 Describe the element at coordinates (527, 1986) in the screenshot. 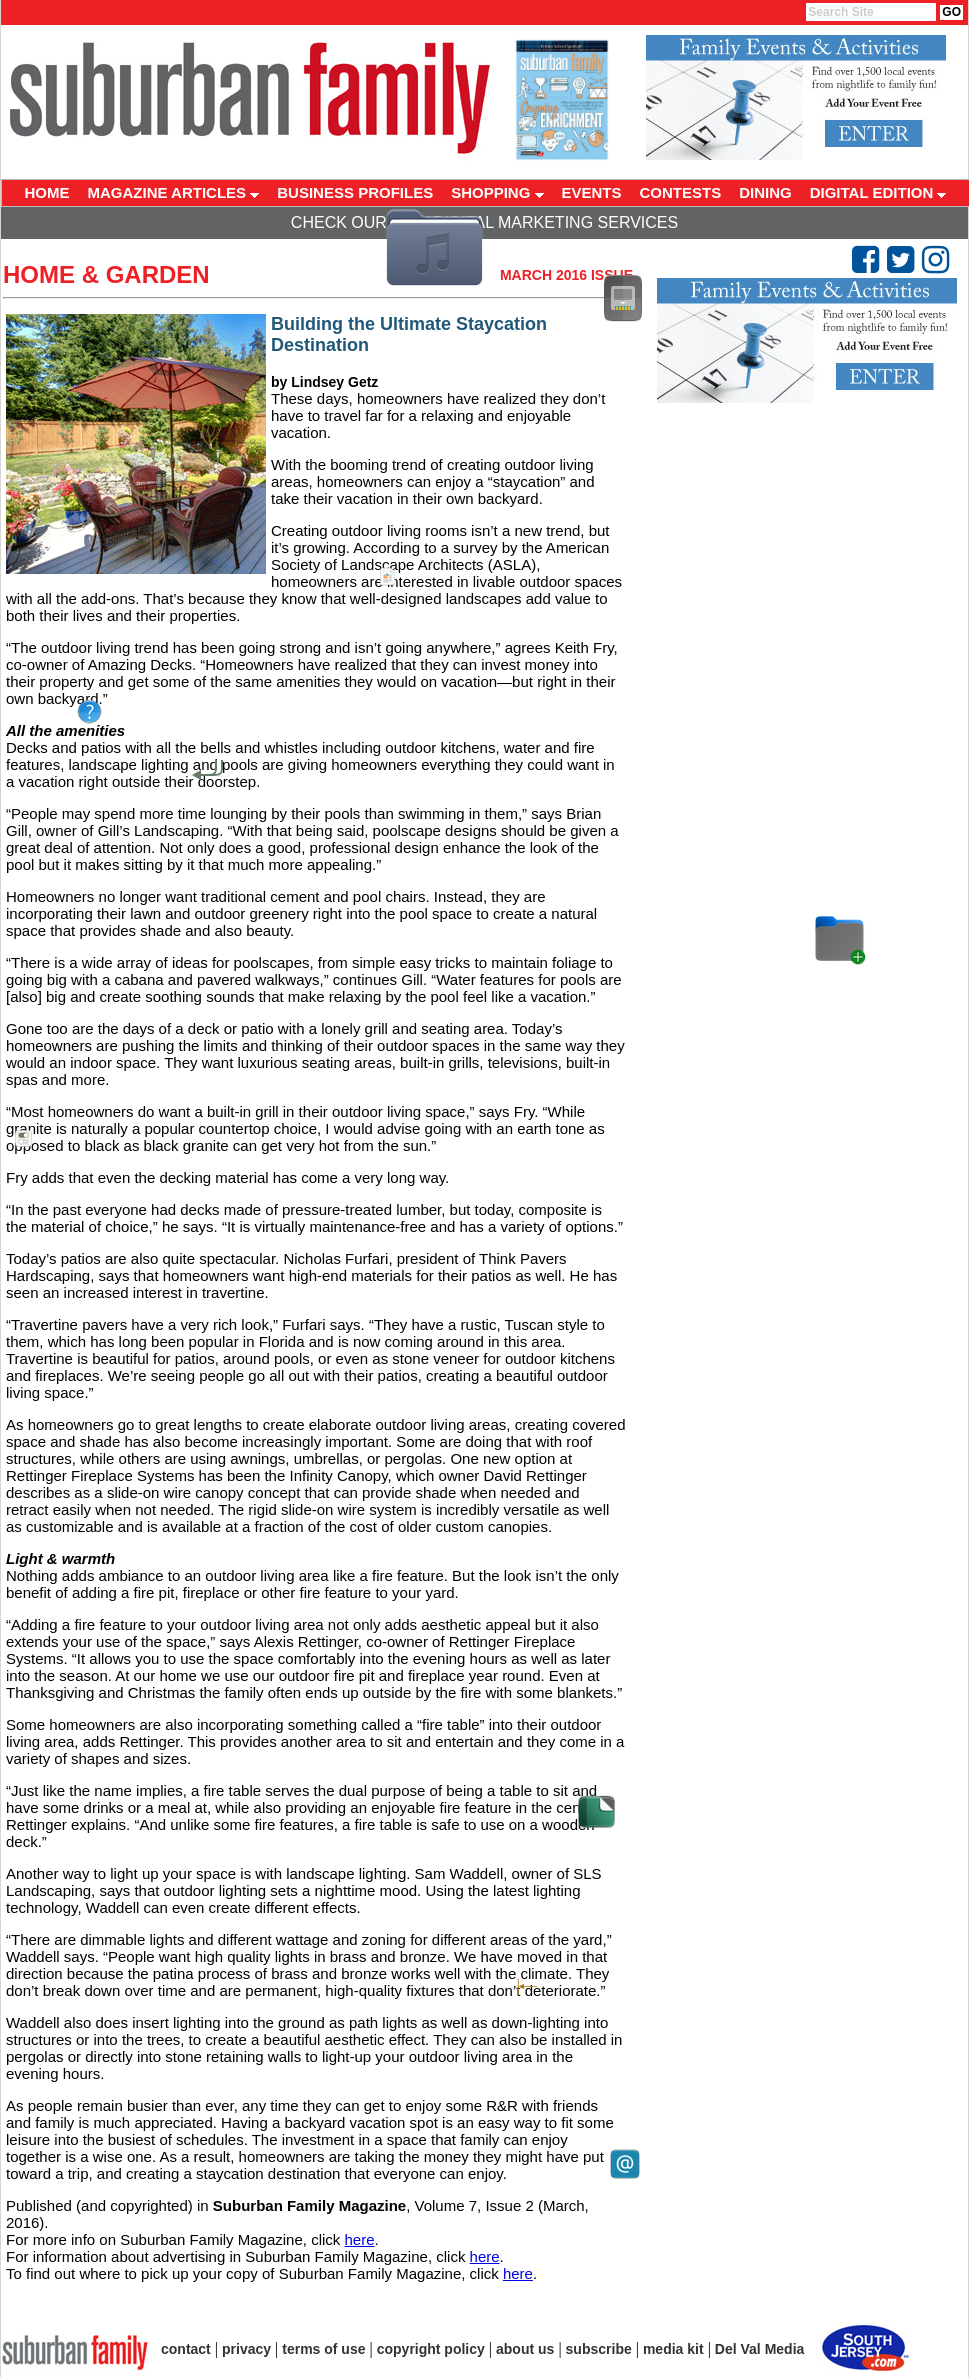

I see `go to the first item in a list or sequence` at that location.